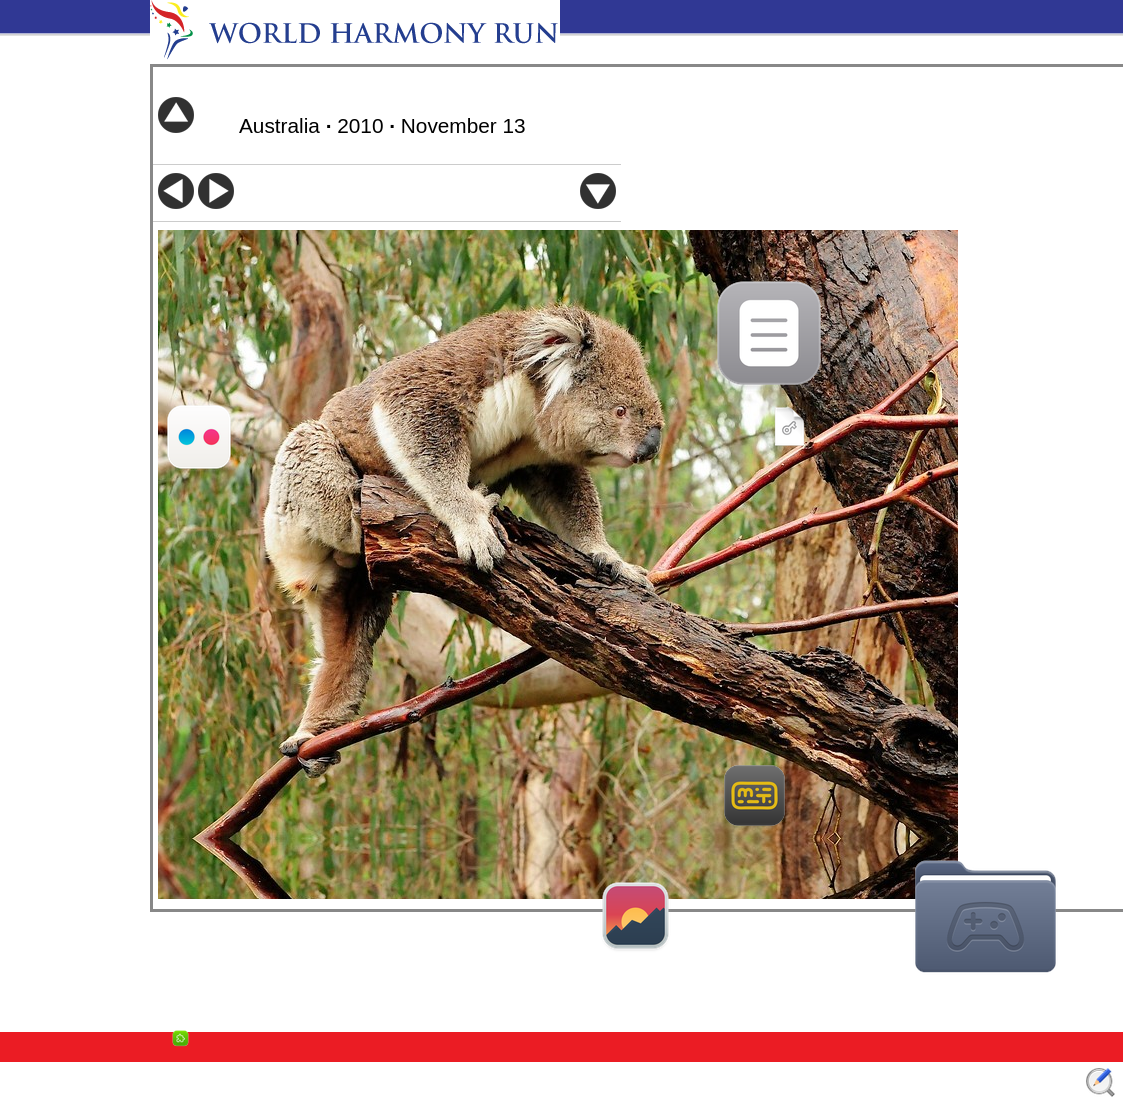  What do you see at coordinates (180, 1038) in the screenshot?
I see `manage browser or app extensions` at bounding box center [180, 1038].